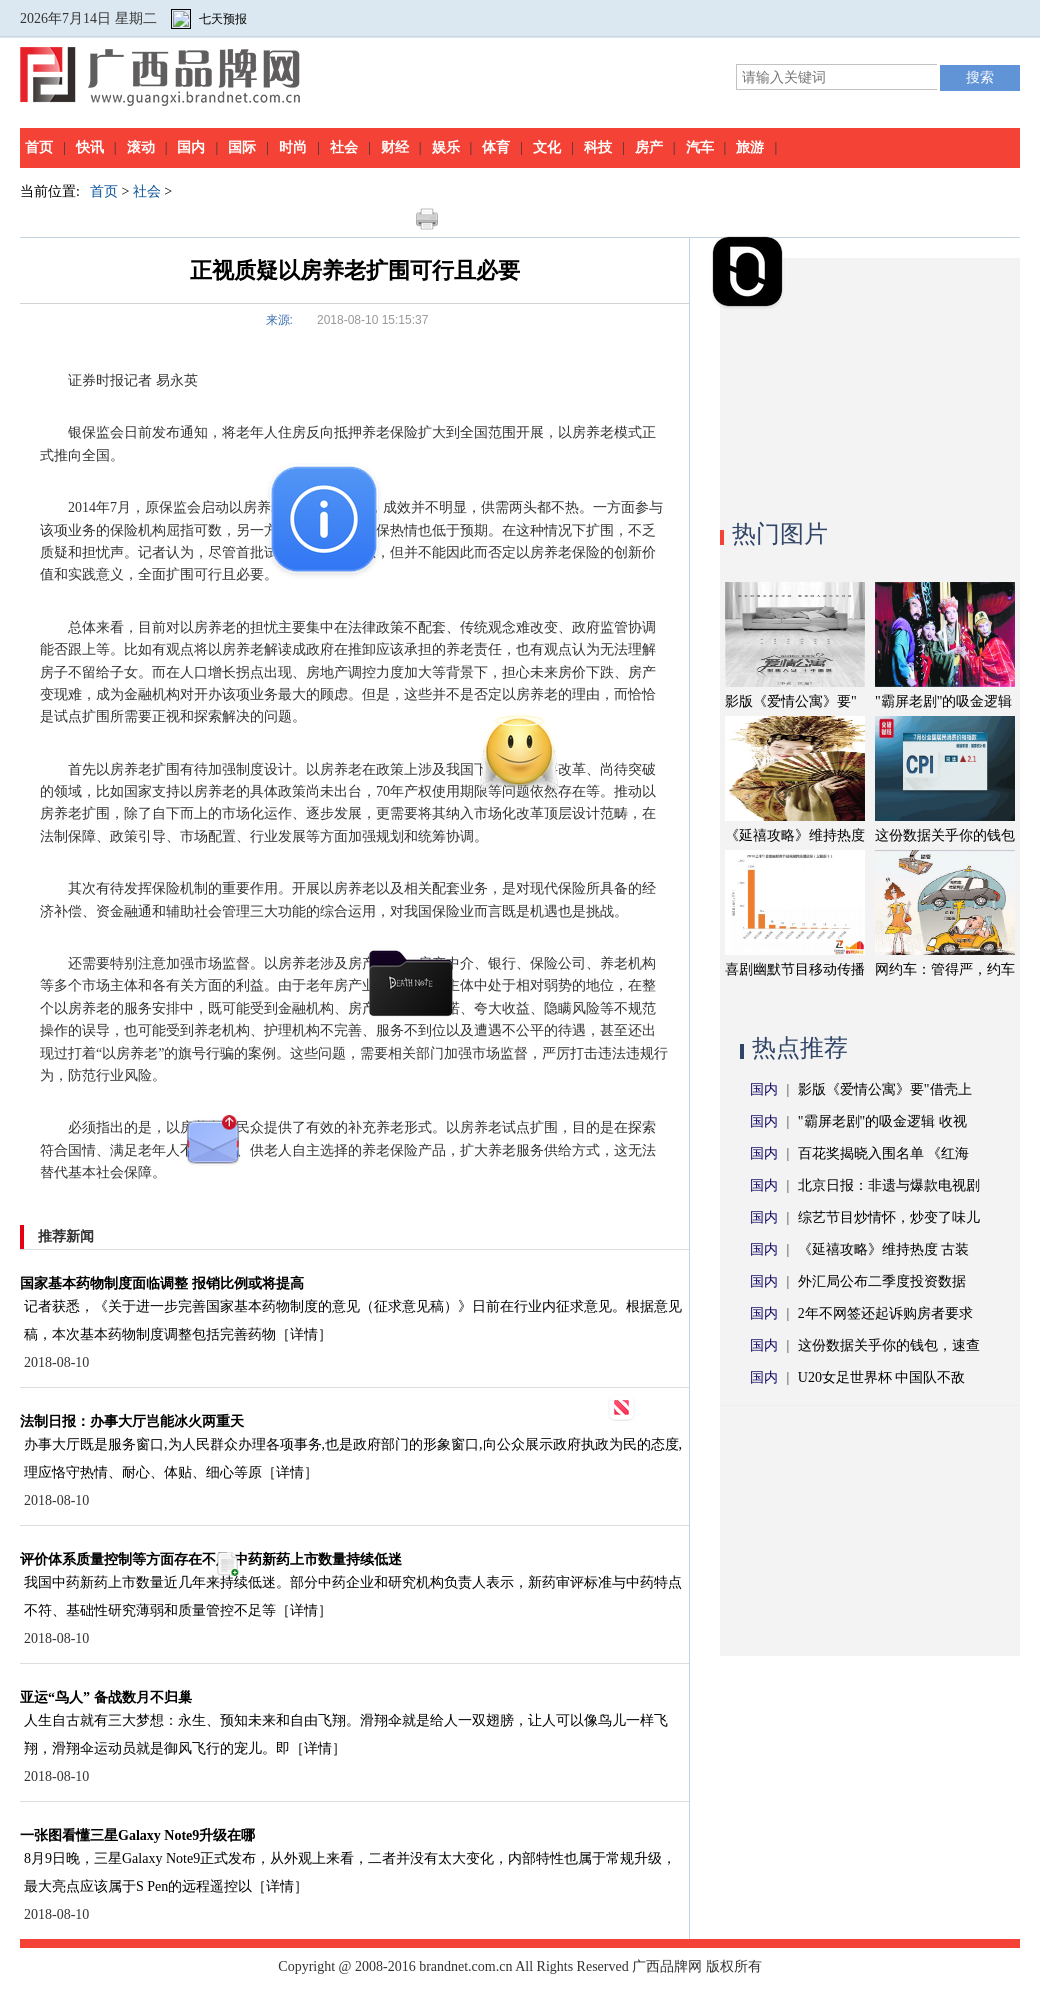 The height and width of the screenshot is (1996, 1040). I want to click on open notesnook app, so click(747, 271).